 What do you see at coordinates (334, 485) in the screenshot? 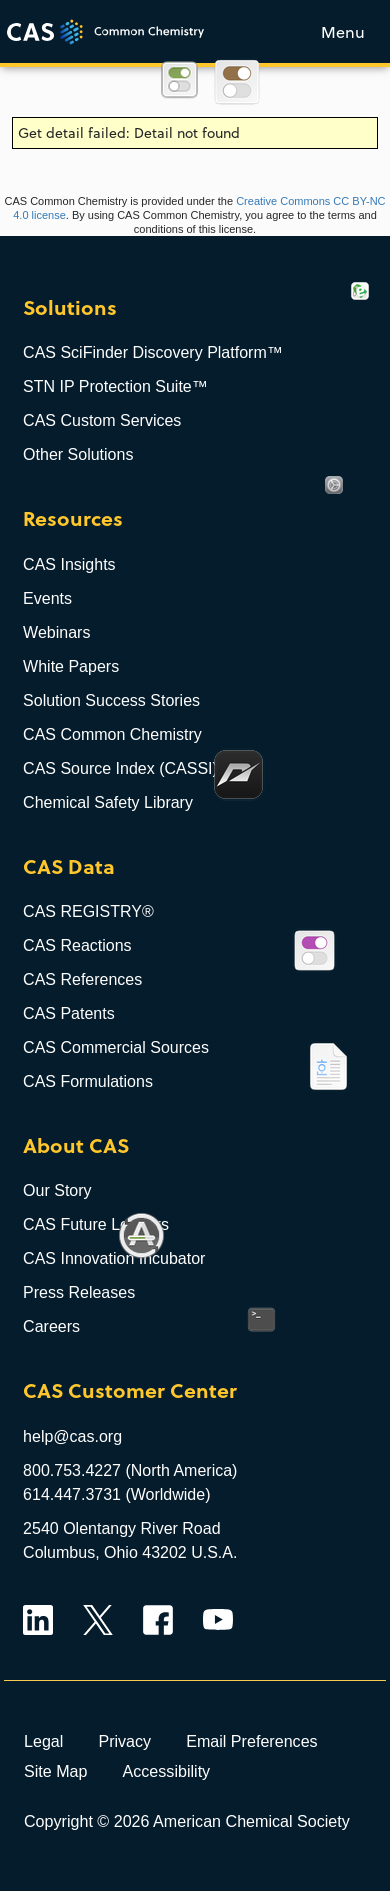
I see `open system preferences` at bounding box center [334, 485].